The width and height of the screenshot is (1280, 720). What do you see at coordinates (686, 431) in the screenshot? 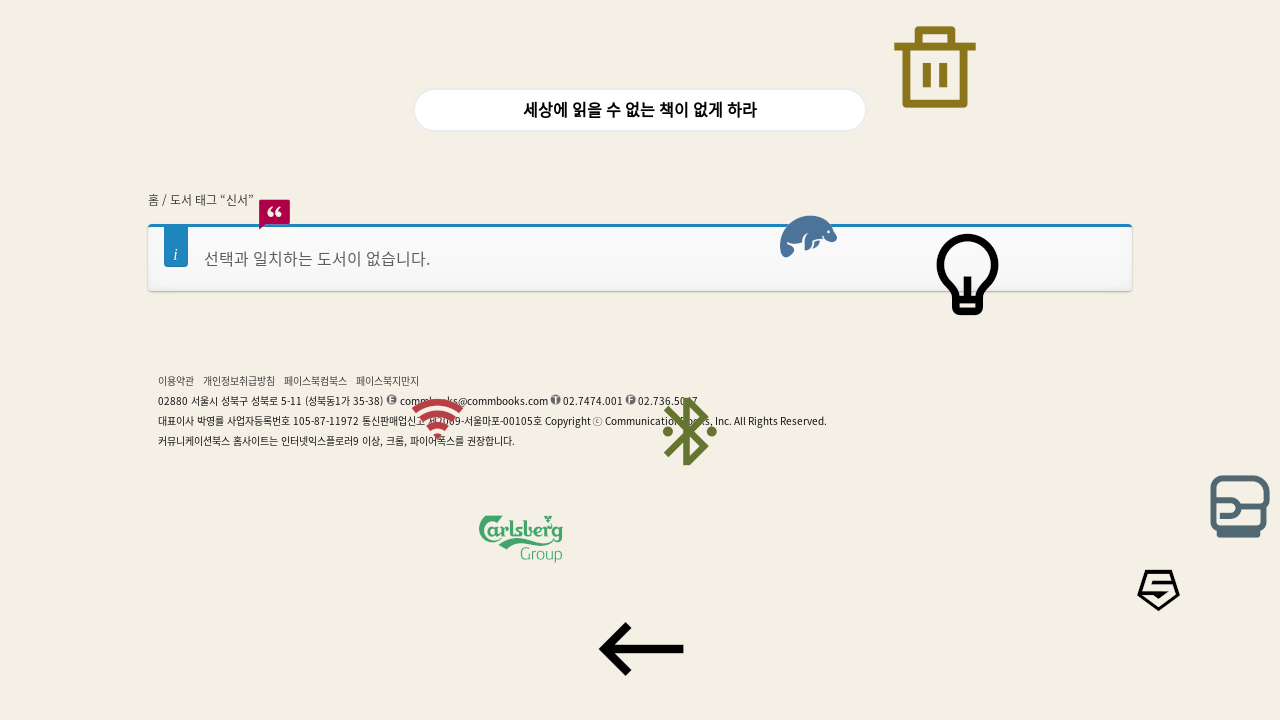
I see `connect to a bluetooth device` at bounding box center [686, 431].